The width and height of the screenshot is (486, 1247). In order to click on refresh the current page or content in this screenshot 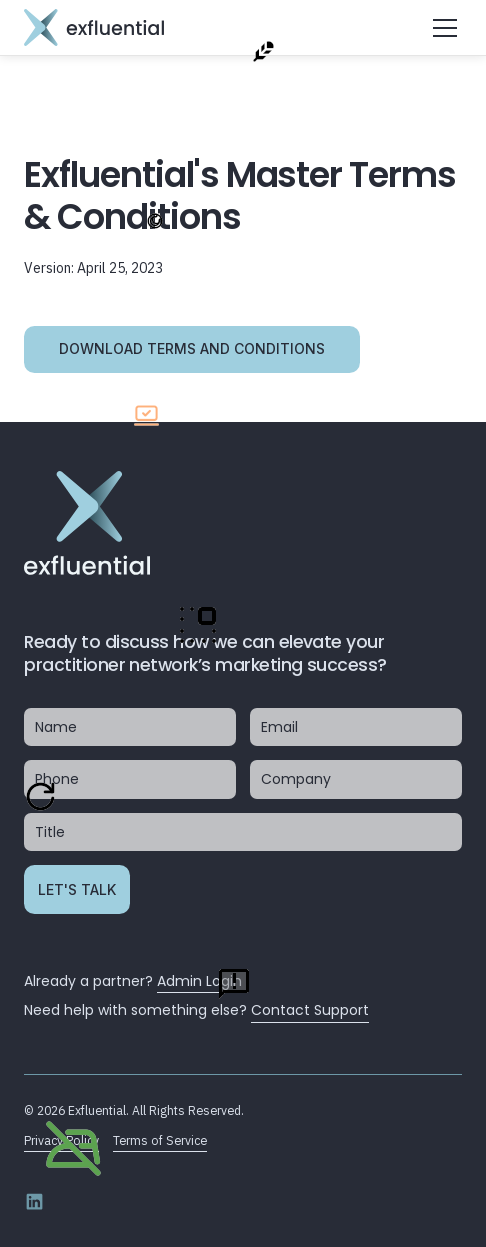, I will do `click(40, 796)`.